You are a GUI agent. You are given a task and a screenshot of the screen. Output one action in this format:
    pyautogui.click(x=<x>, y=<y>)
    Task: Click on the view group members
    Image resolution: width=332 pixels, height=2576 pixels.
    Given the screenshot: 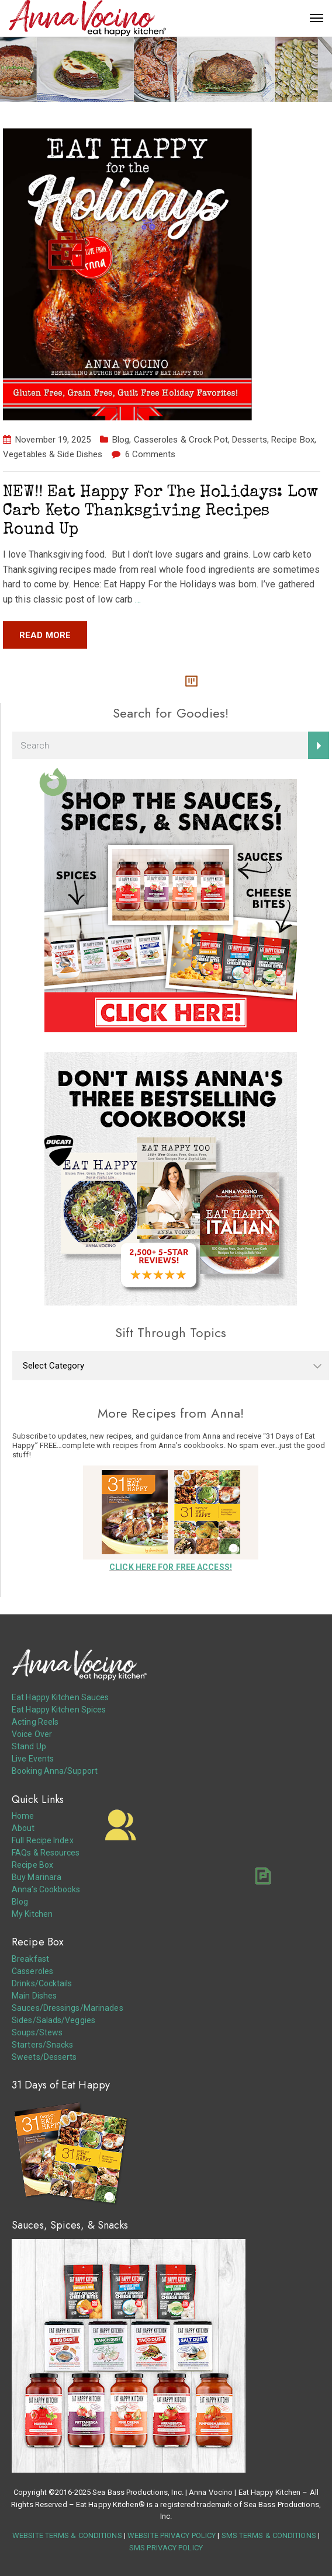 What is the action you would take?
    pyautogui.click(x=120, y=1826)
    